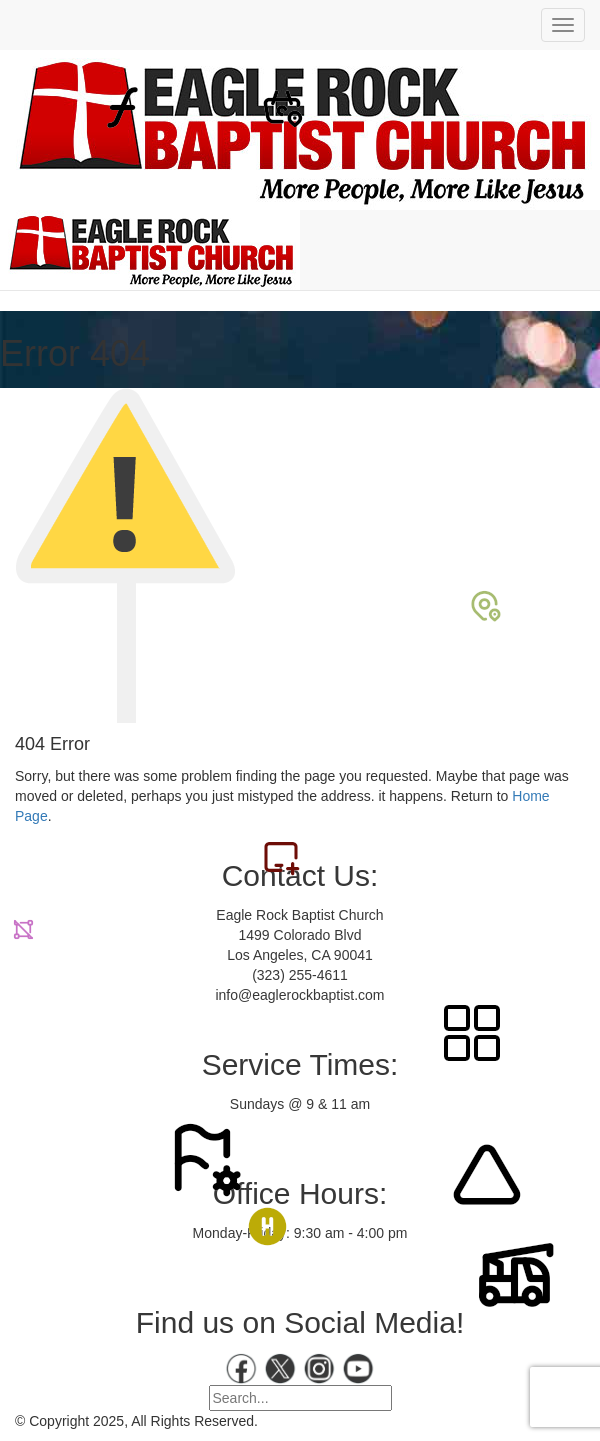  Describe the element at coordinates (202, 1156) in the screenshot. I see `configure flag or milestone settings` at that location.